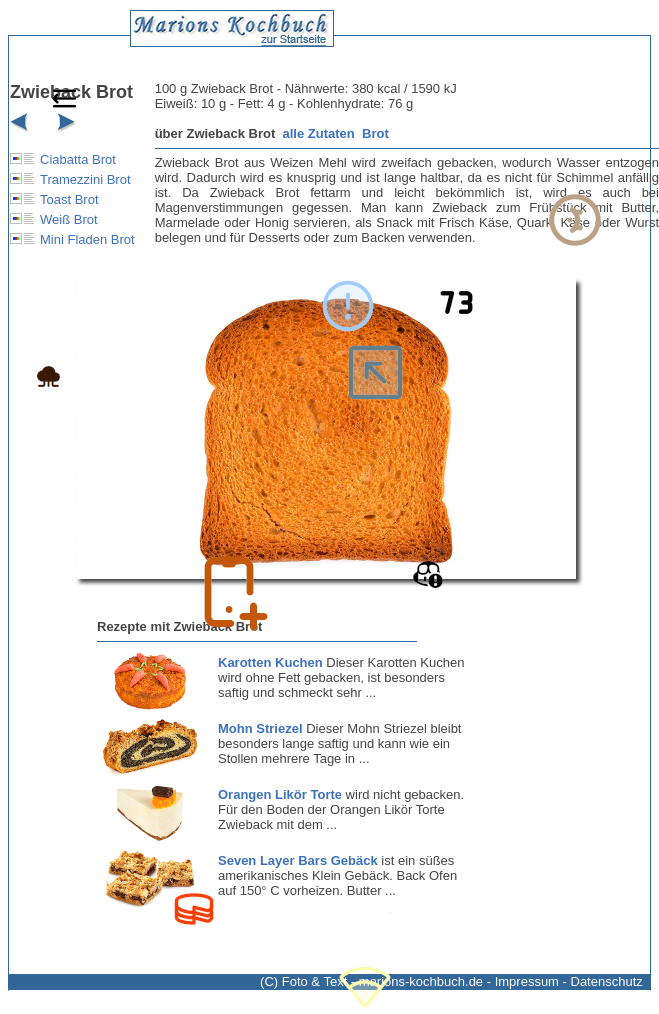  I want to click on indicates a warning or issue with GitHub Copilot, so click(428, 574).